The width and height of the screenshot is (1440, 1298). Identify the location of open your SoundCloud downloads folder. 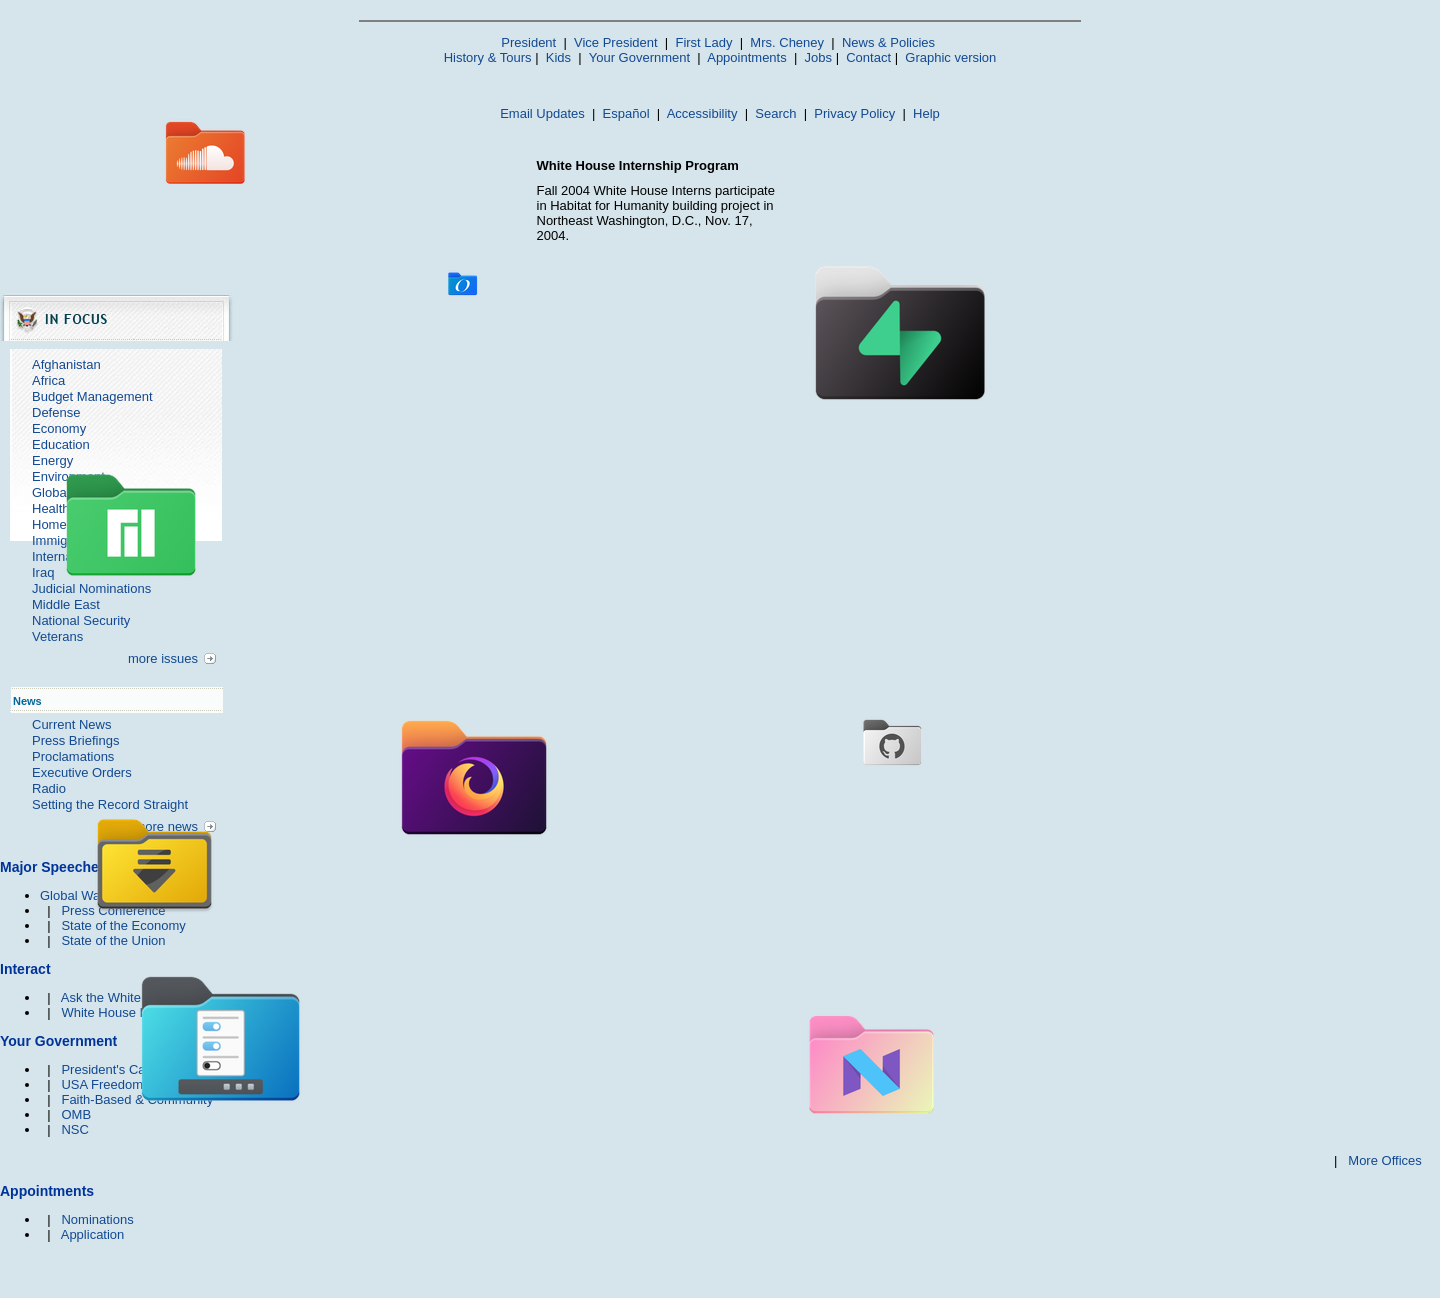
(205, 155).